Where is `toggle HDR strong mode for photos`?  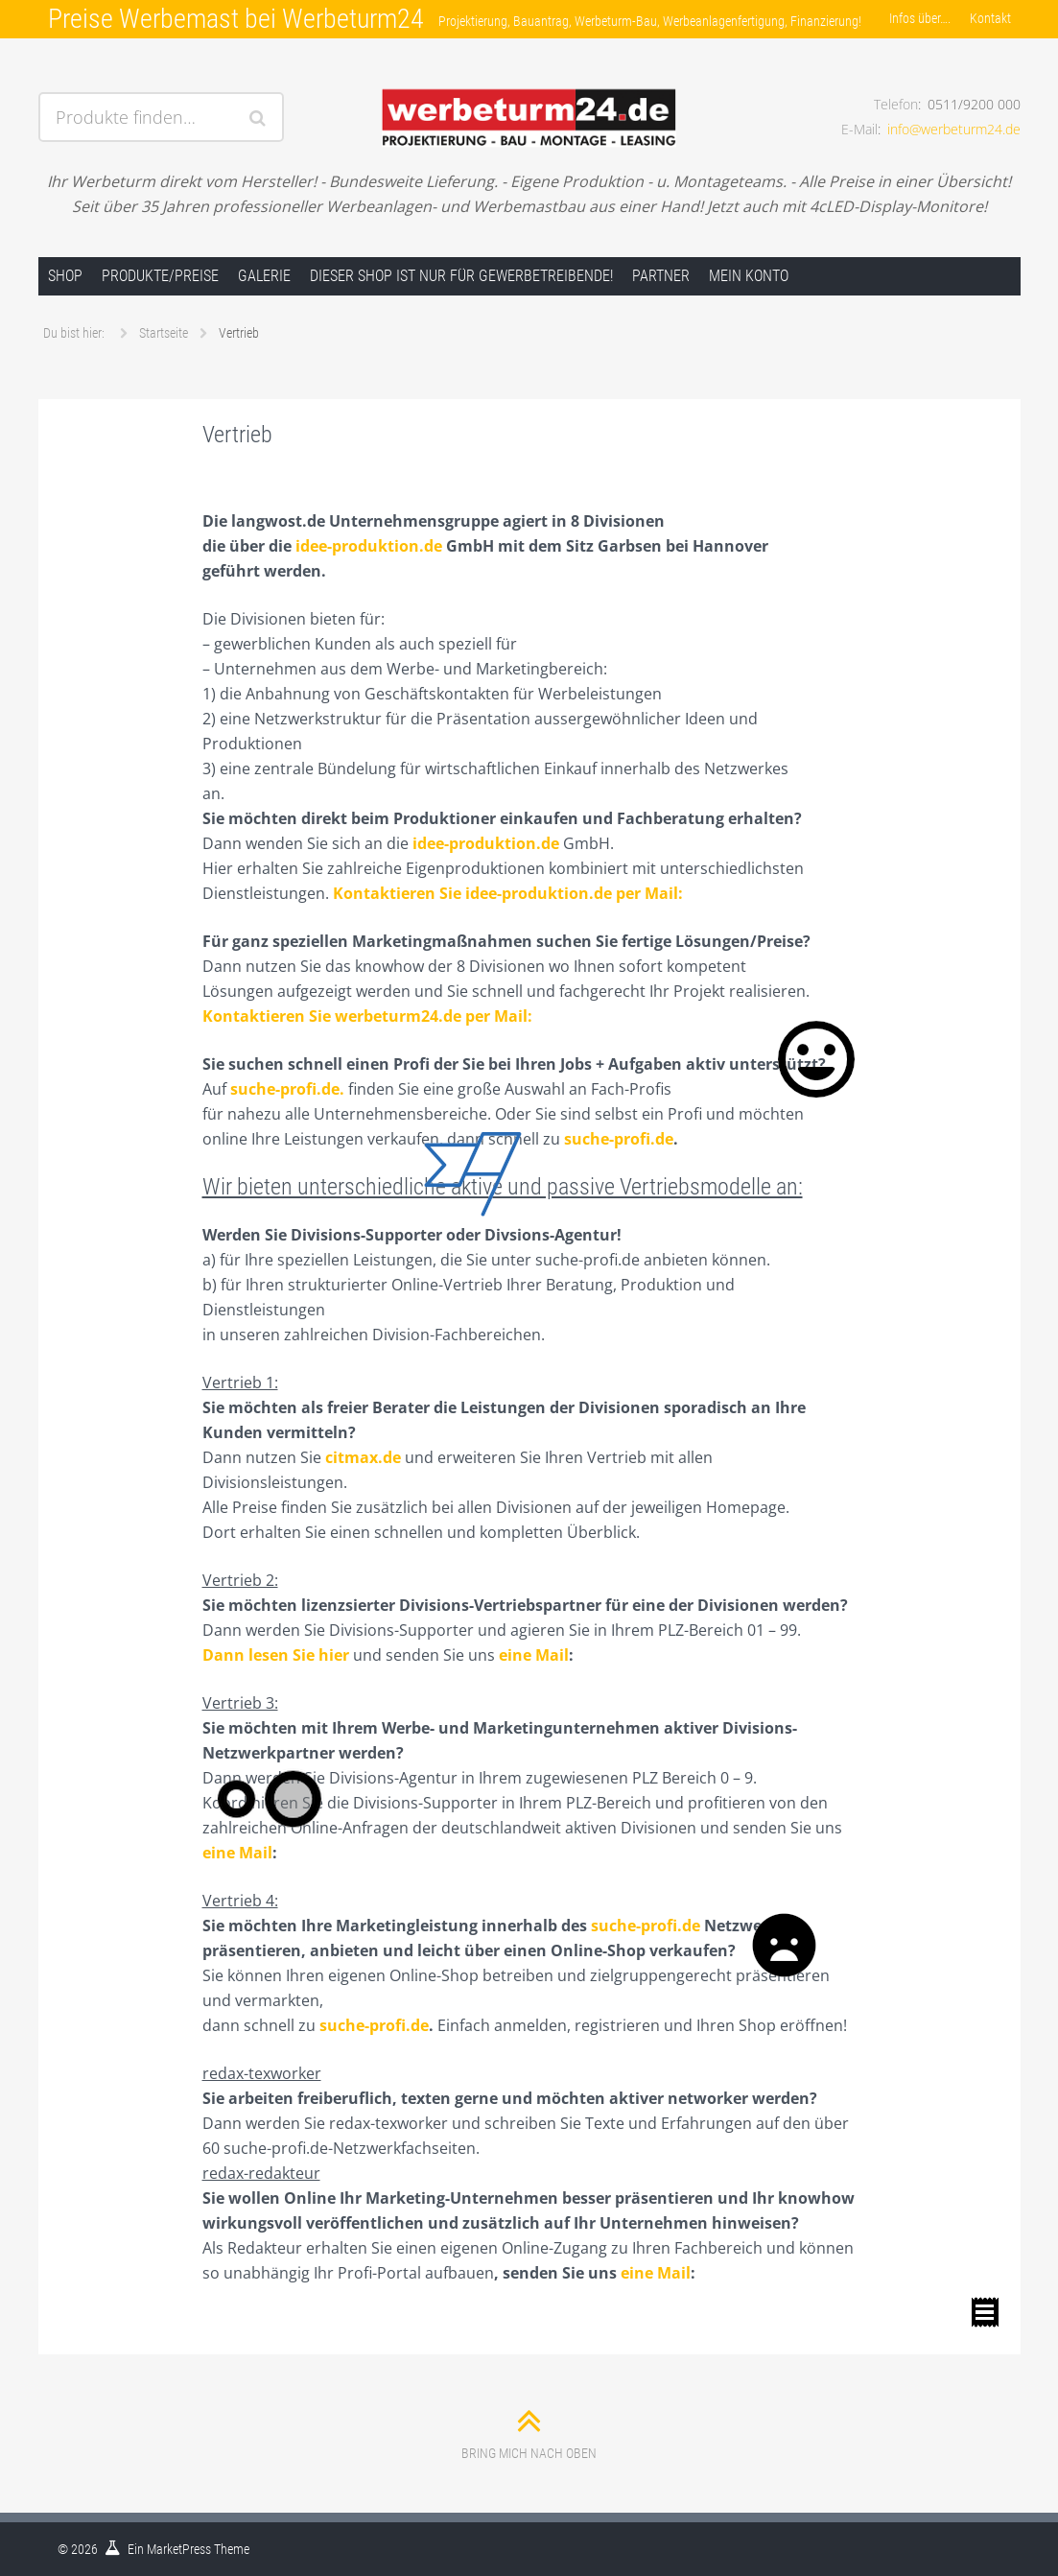 toggle HDR strong mode for photos is located at coordinates (270, 1799).